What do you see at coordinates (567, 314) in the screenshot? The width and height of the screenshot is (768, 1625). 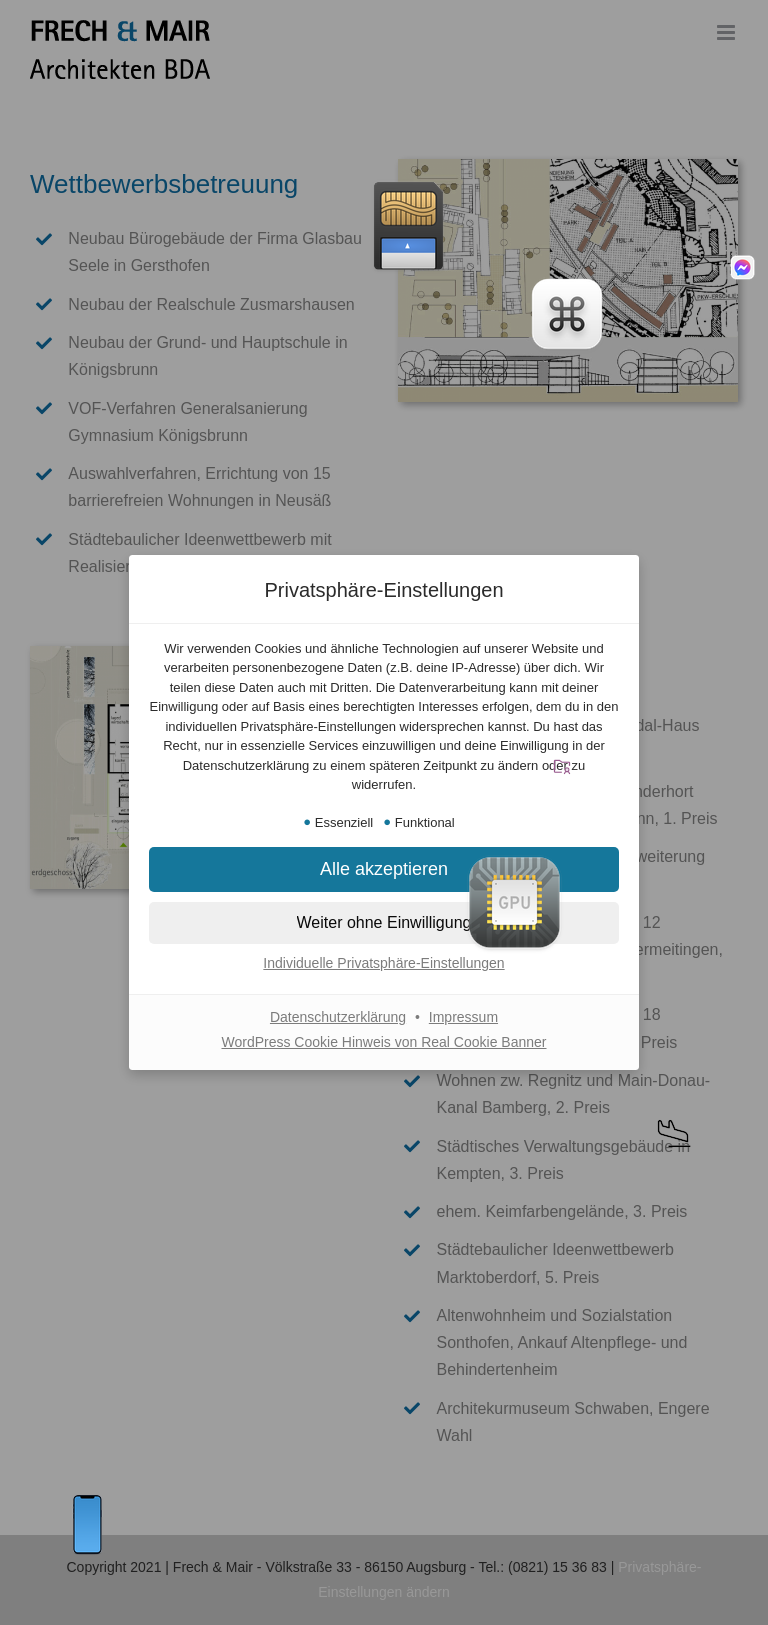 I see `open onboard on-screen keyboard app` at bounding box center [567, 314].